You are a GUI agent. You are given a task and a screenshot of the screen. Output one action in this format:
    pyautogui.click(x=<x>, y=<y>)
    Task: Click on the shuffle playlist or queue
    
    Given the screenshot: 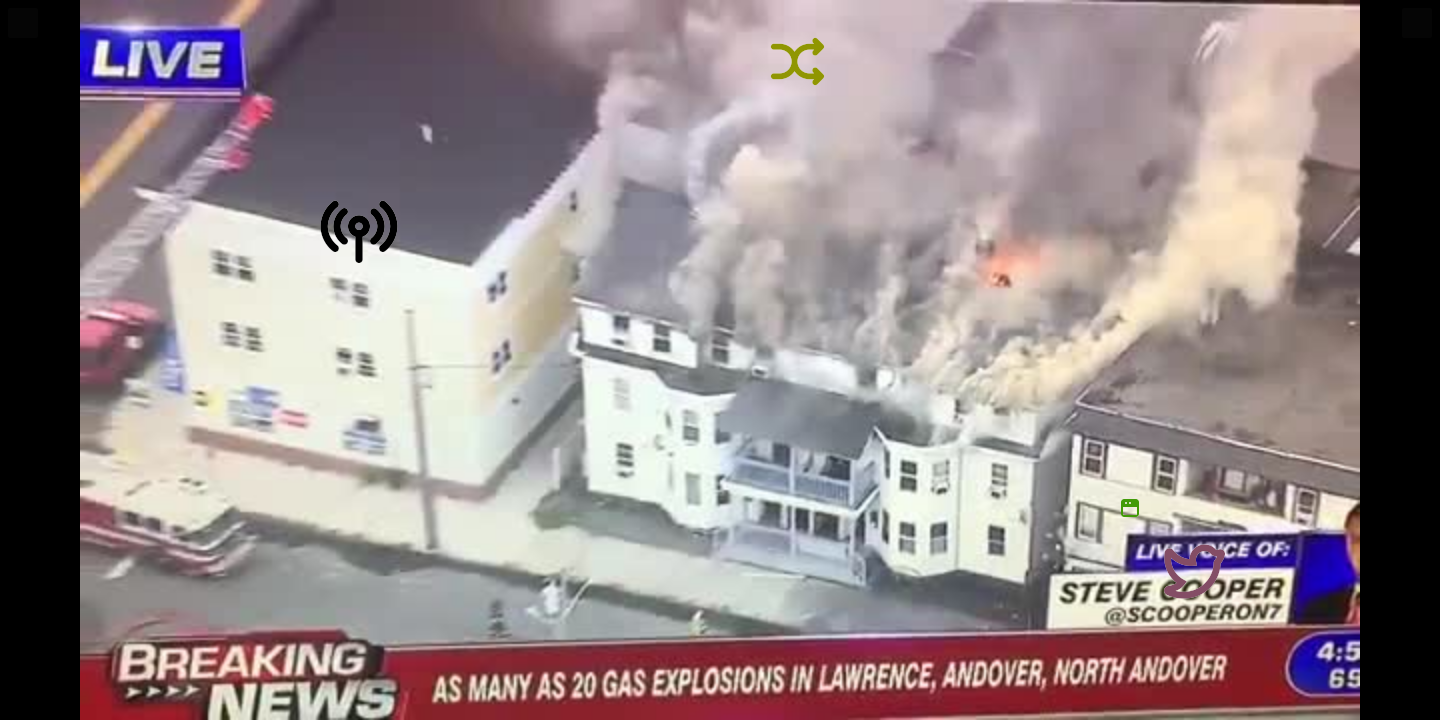 What is the action you would take?
    pyautogui.click(x=797, y=61)
    